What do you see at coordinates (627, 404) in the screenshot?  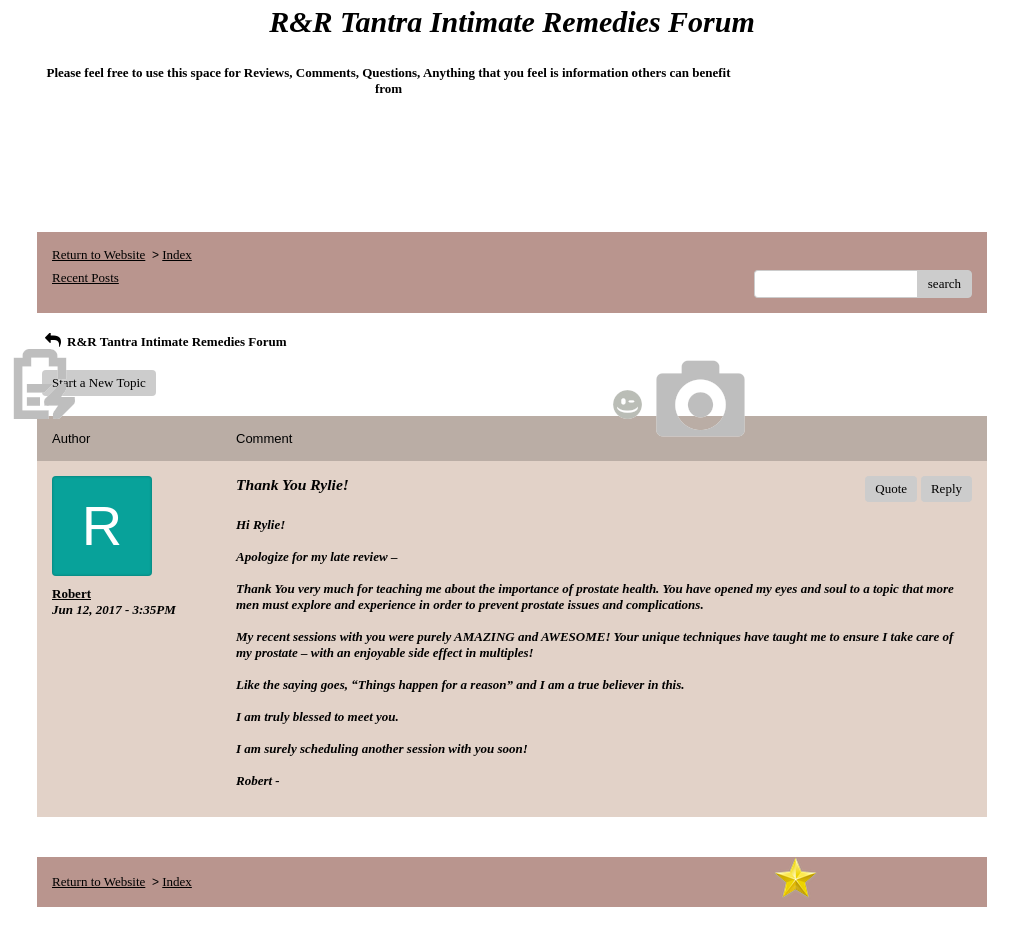 I see `insert a winking emoji in a message` at bounding box center [627, 404].